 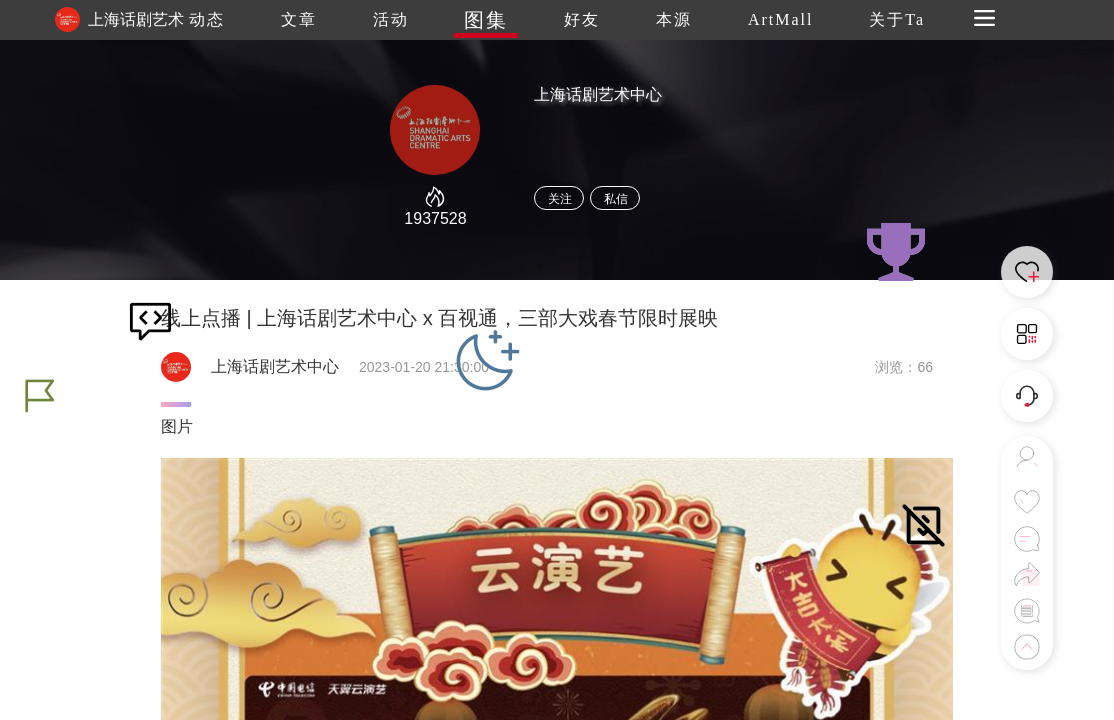 What do you see at coordinates (896, 252) in the screenshot?
I see `view achievements or awards` at bounding box center [896, 252].